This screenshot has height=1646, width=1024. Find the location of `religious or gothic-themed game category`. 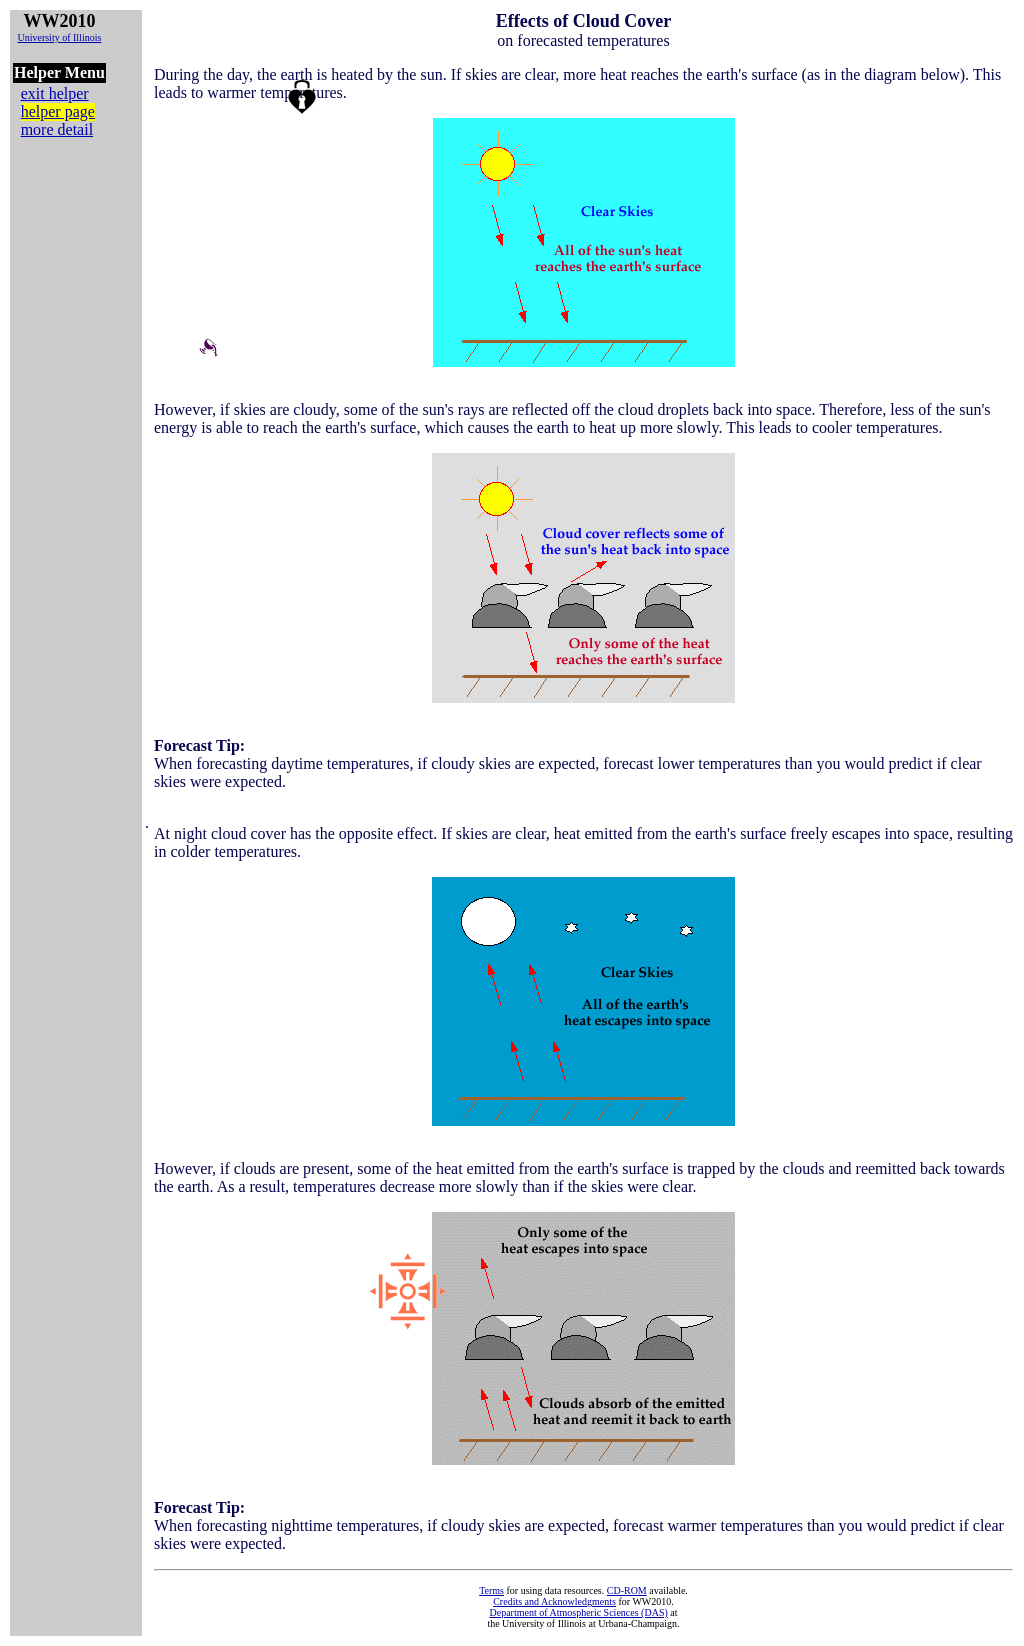

religious or gothic-themed game category is located at coordinates (407, 1291).